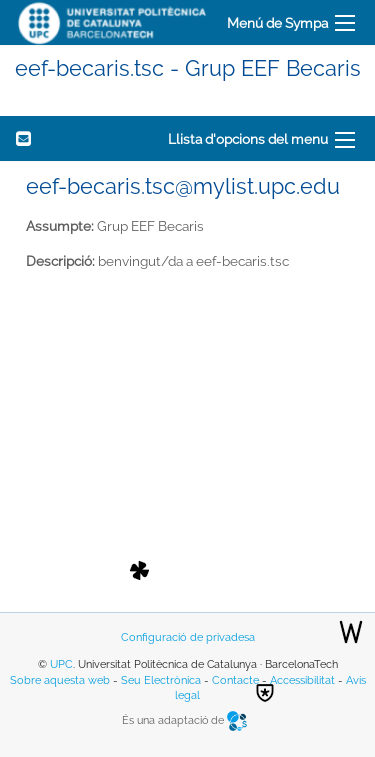 The height and width of the screenshot is (757, 375). Describe the element at coordinates (139, 570) in the screenshot. I see `adjust car ventilation settings` at that location.